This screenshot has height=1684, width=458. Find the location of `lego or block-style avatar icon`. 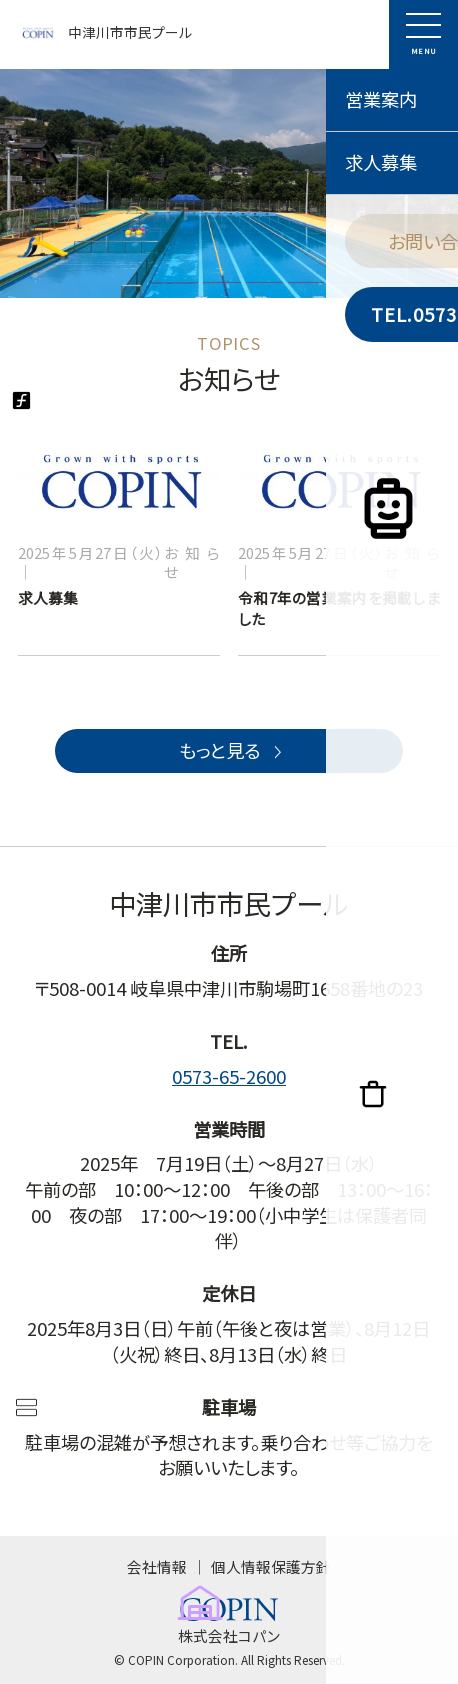

lego or block-style avatar icon is located at coordinates (388, 508).